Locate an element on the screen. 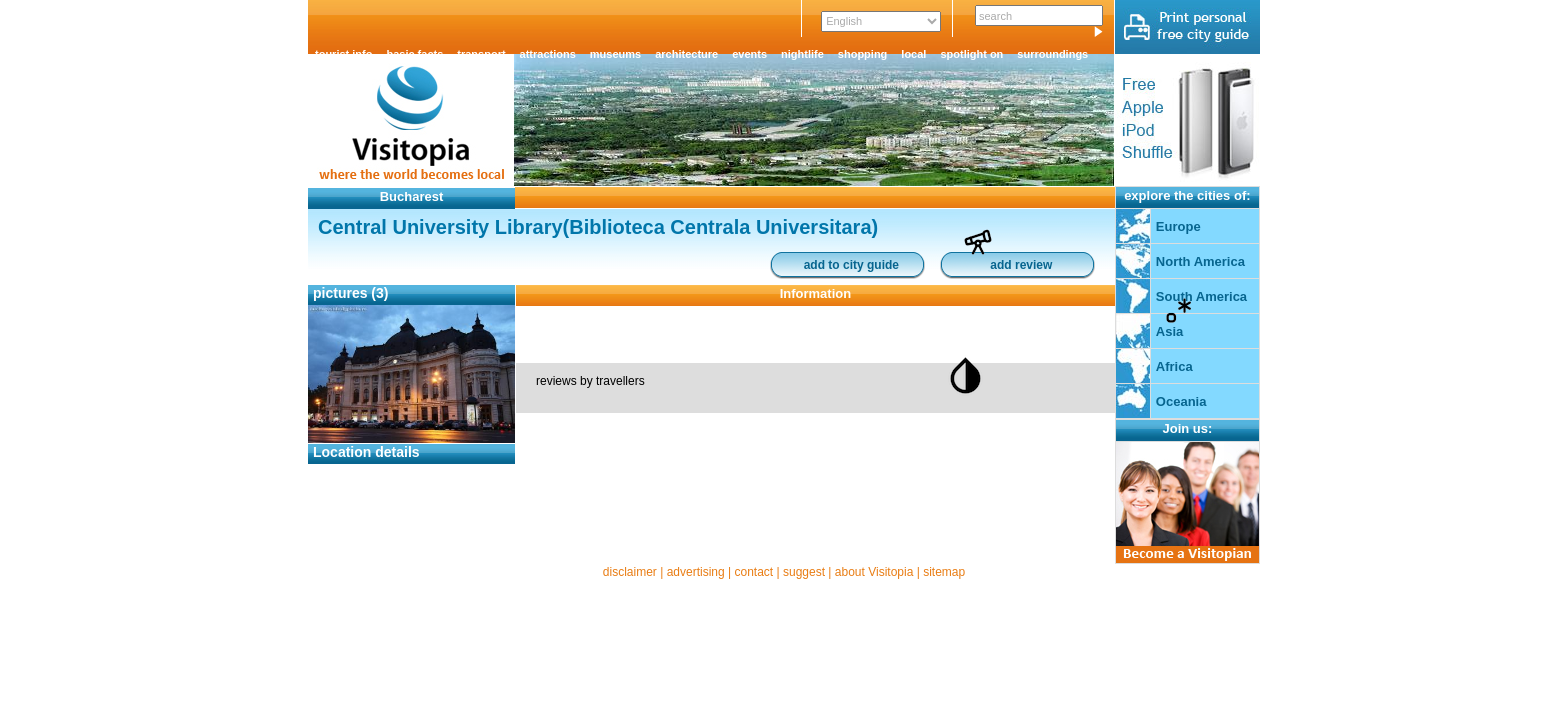 This screenshot has width=1568, height=720. explore or discover new content is located at coordinates (978, 242).